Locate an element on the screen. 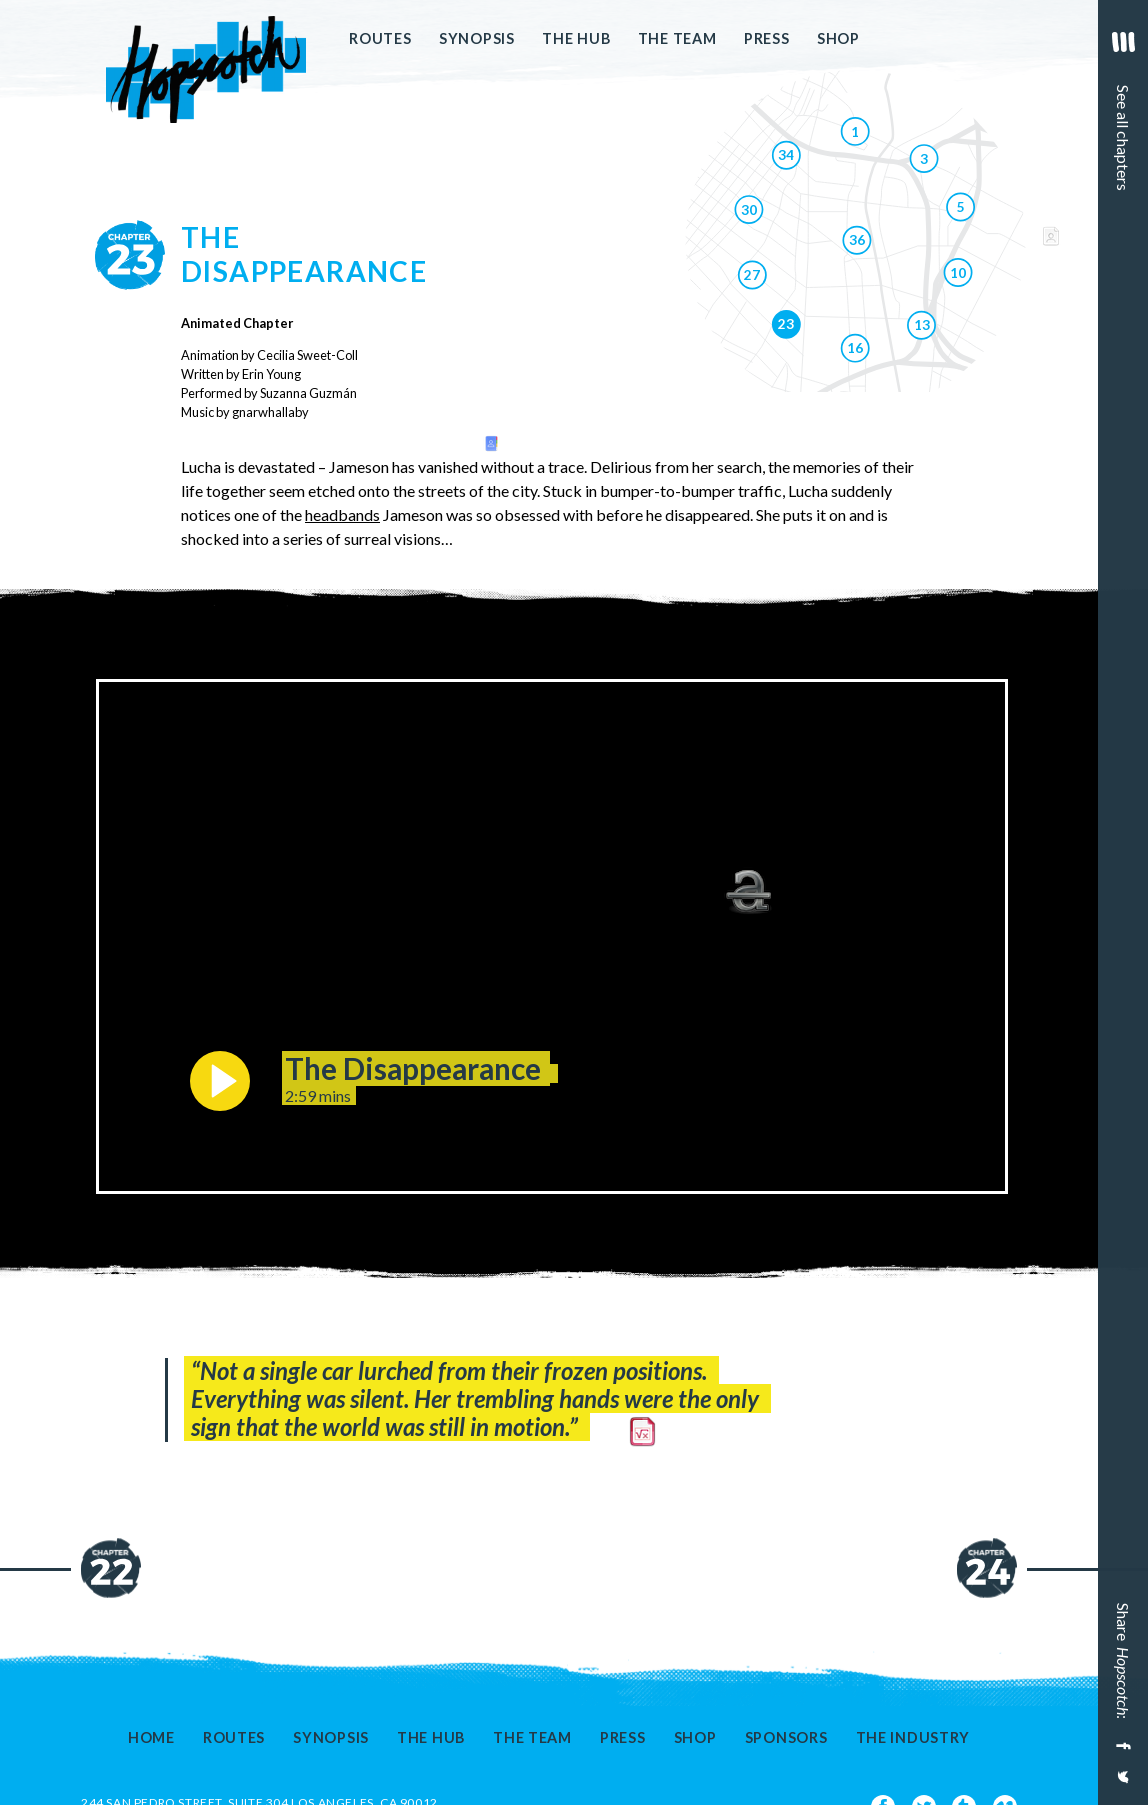  open contacts or address book app is located at coordinates (491, 443).